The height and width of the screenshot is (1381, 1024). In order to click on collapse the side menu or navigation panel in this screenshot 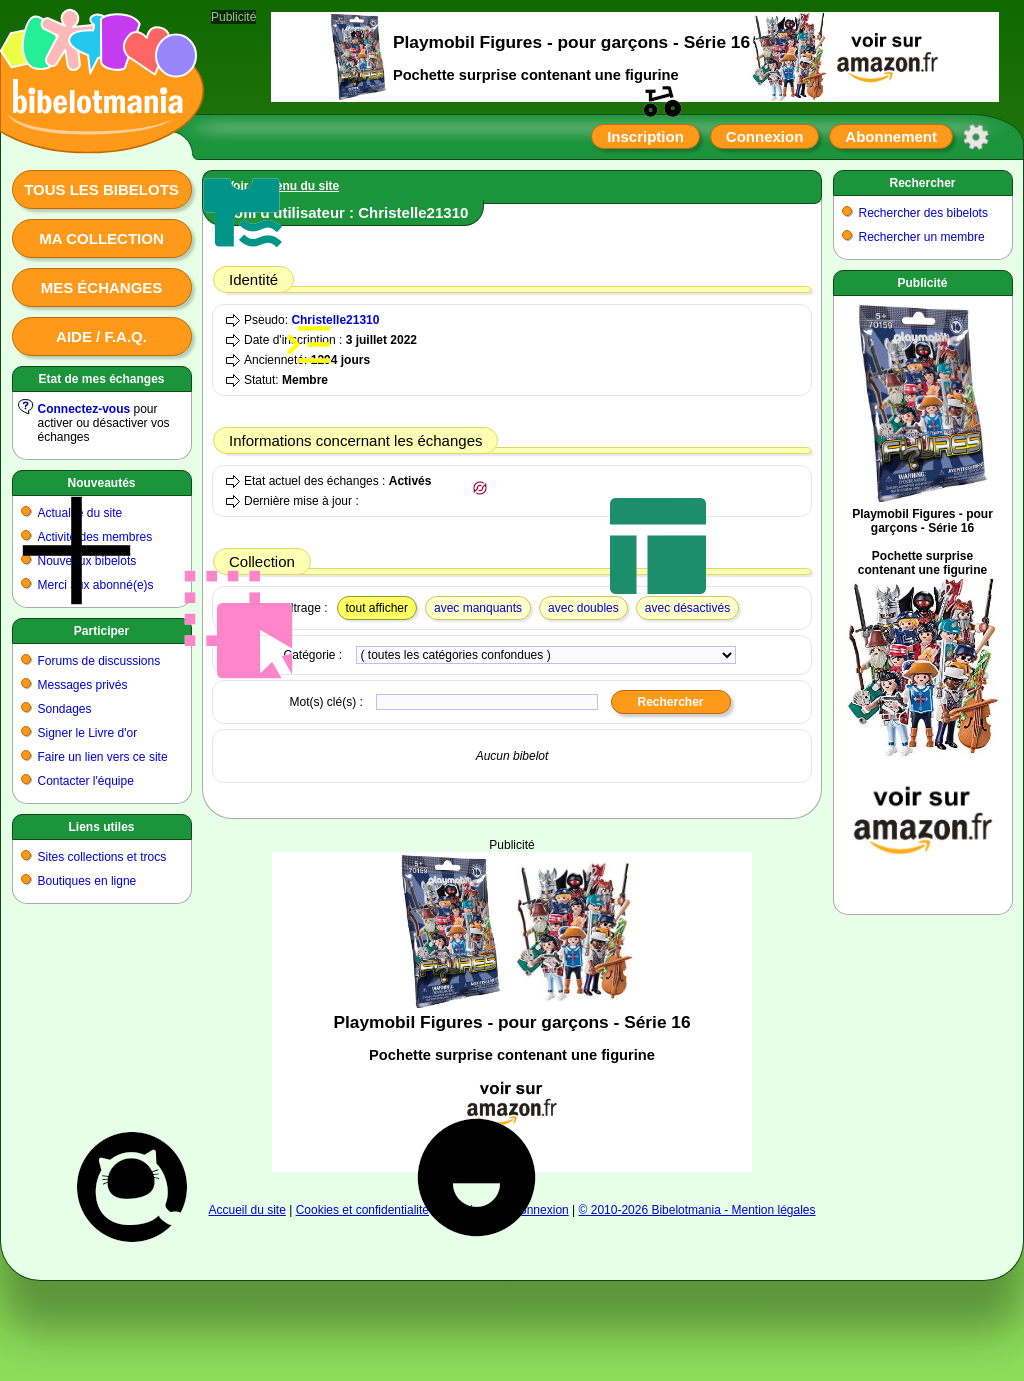, I will do `click(309, 344)`.